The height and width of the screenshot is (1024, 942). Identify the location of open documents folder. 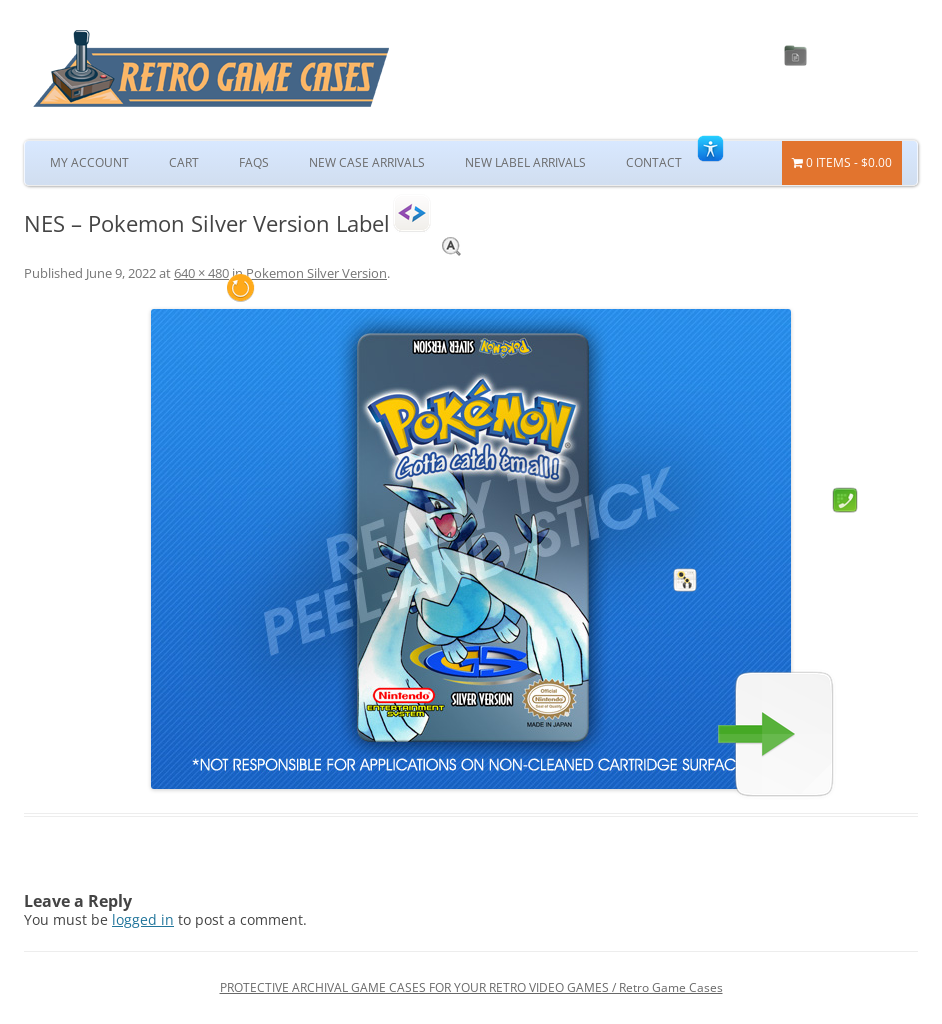
(795, 55).